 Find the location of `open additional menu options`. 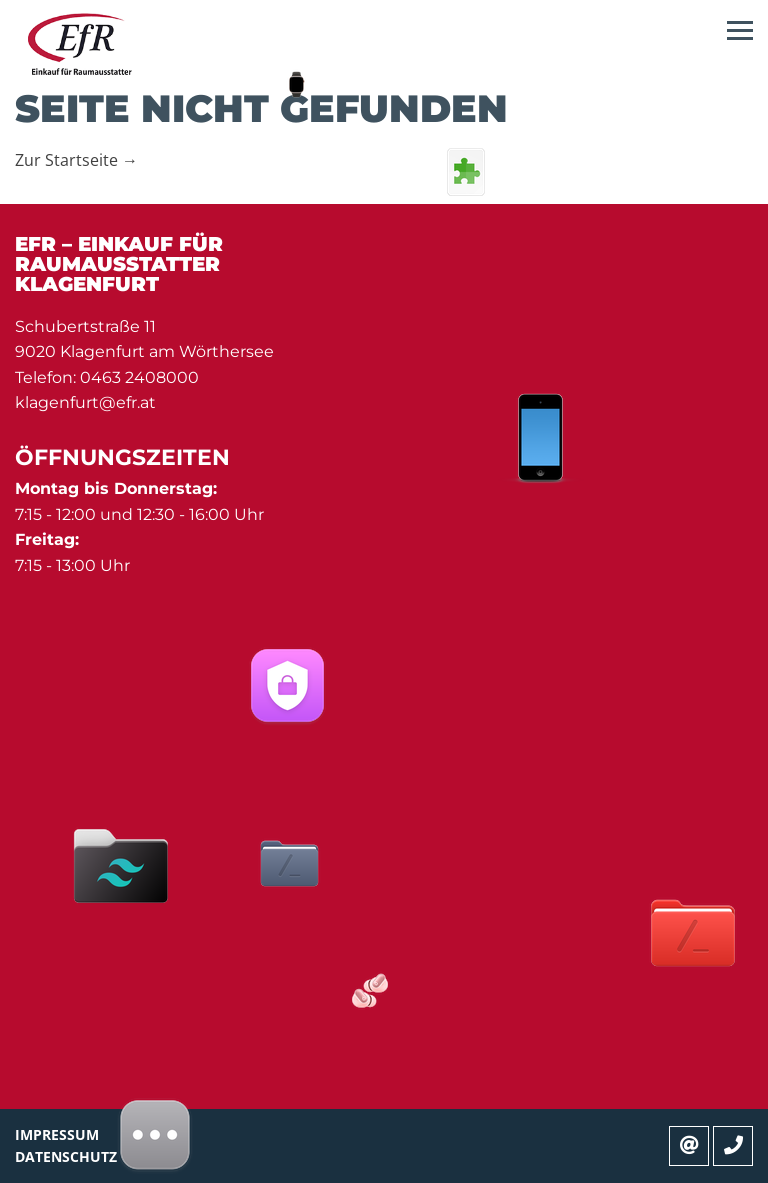

open additional menu options is located at coordinates (155, 1136).